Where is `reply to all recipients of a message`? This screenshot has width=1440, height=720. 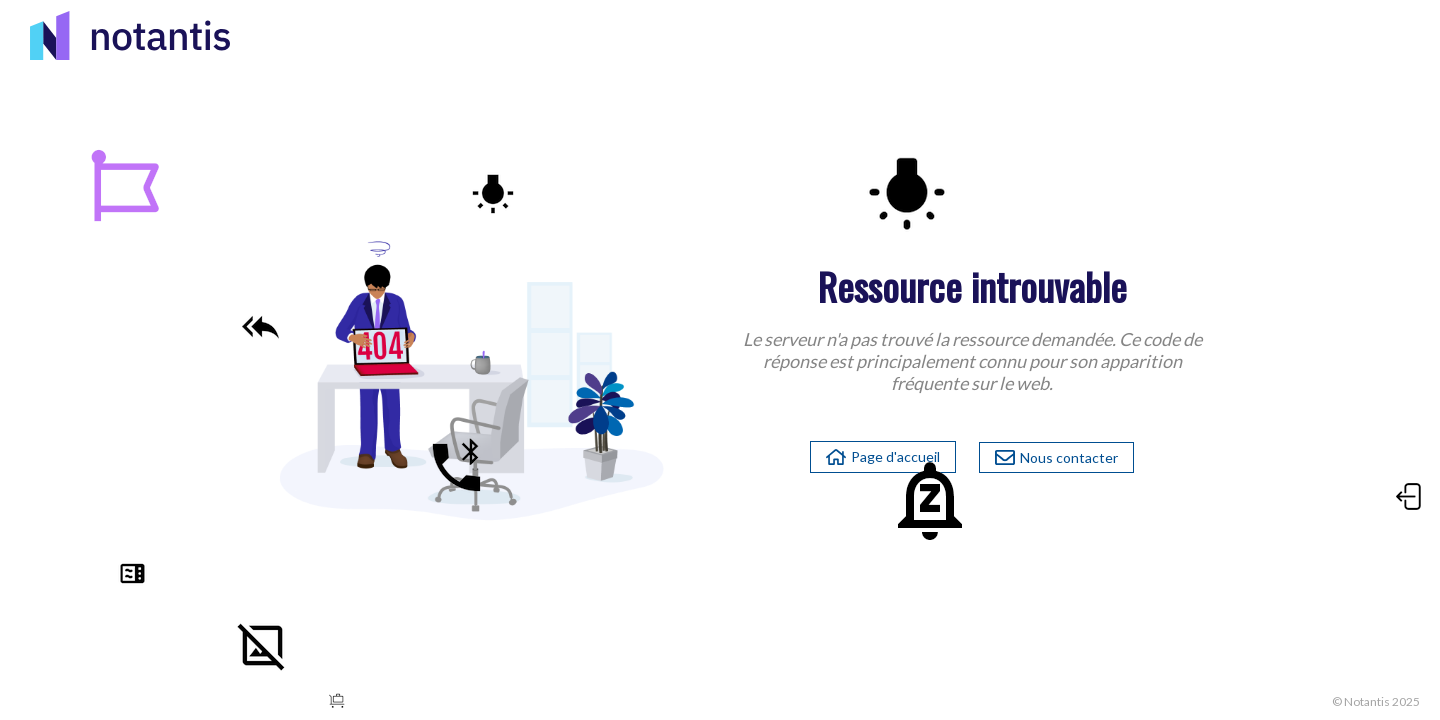
reply to all recipients of a message is located at coordinates (260, 326).